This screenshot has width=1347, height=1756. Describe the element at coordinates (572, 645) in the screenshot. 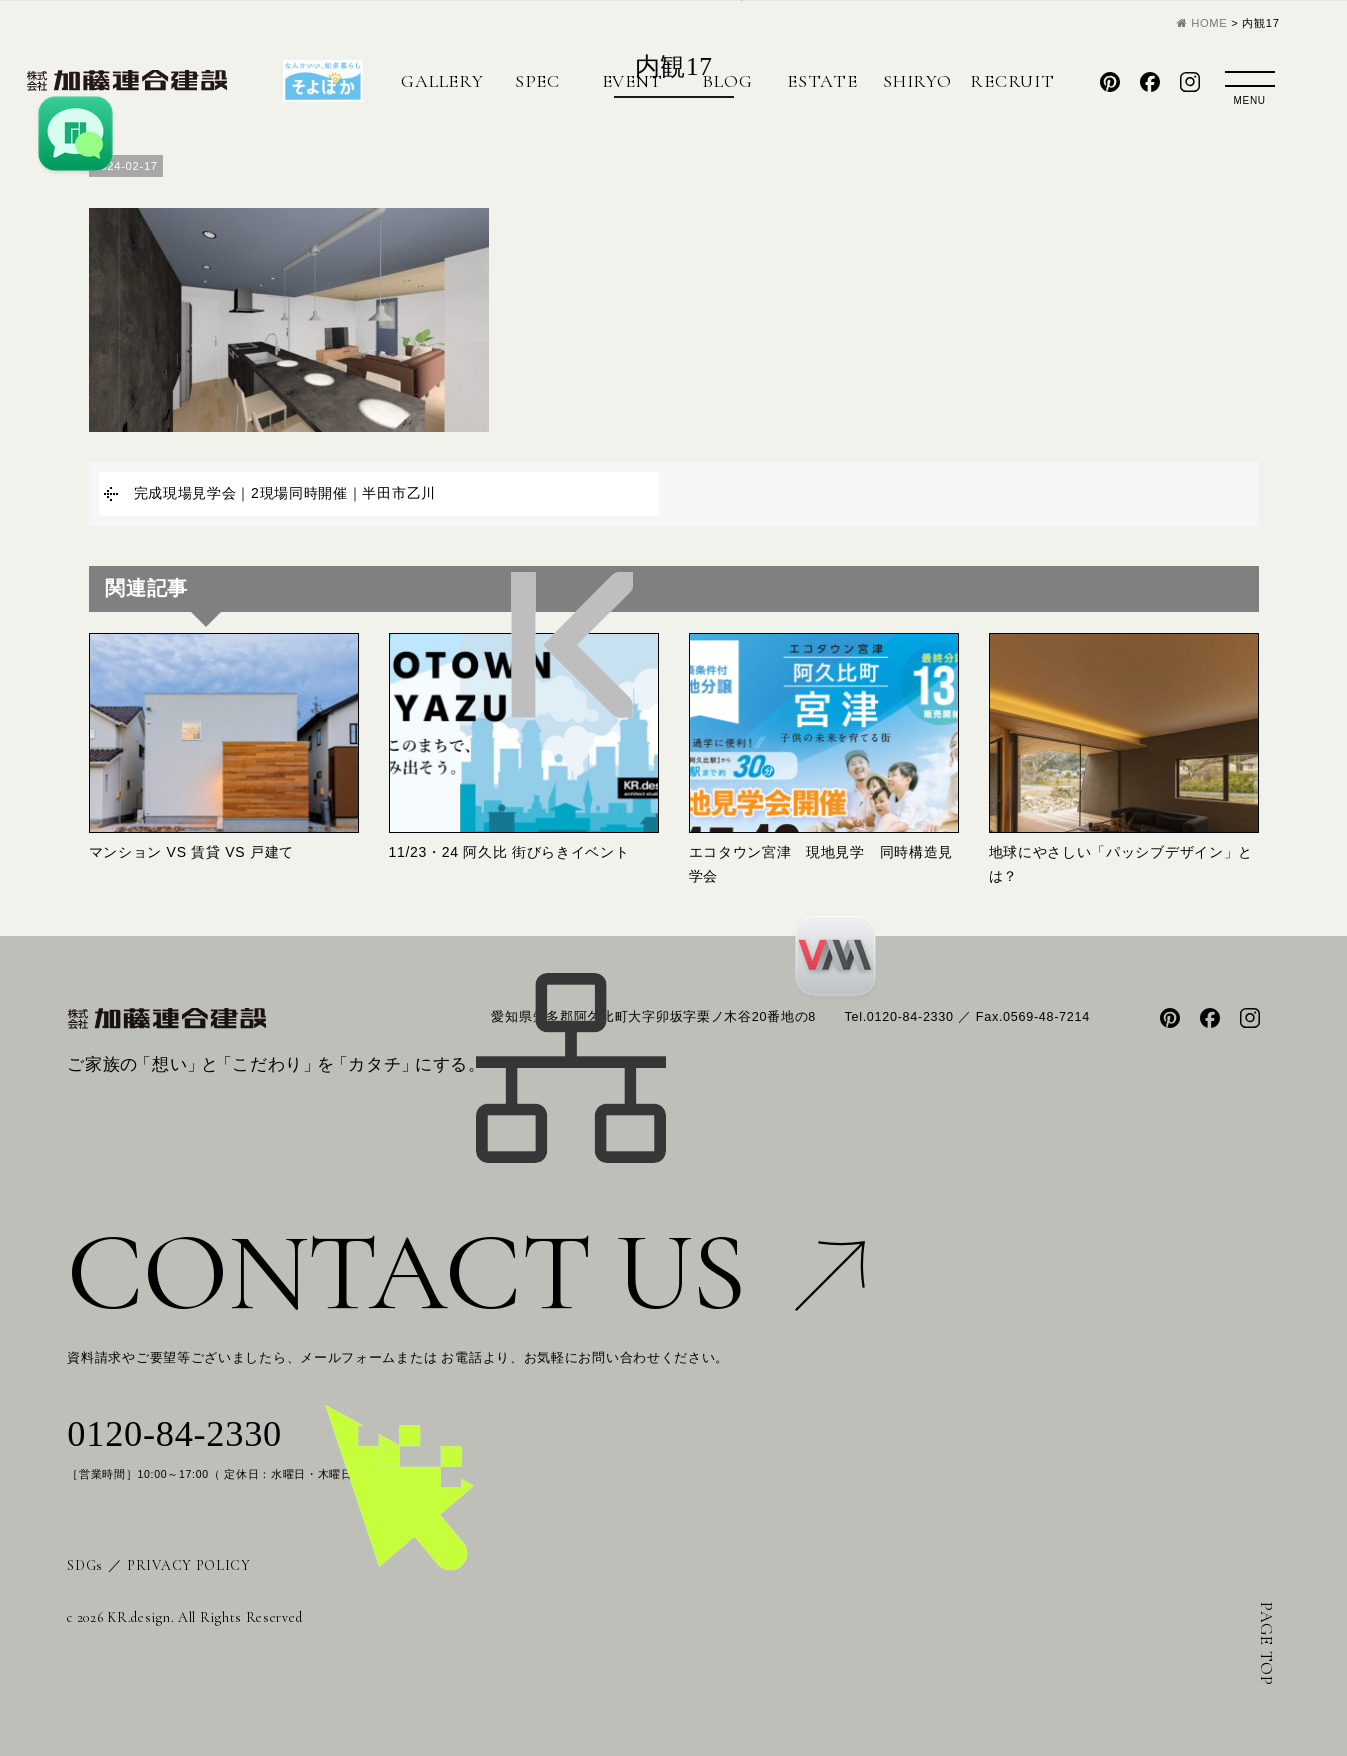

I see `go to the first item in a list or sequence` at that location.